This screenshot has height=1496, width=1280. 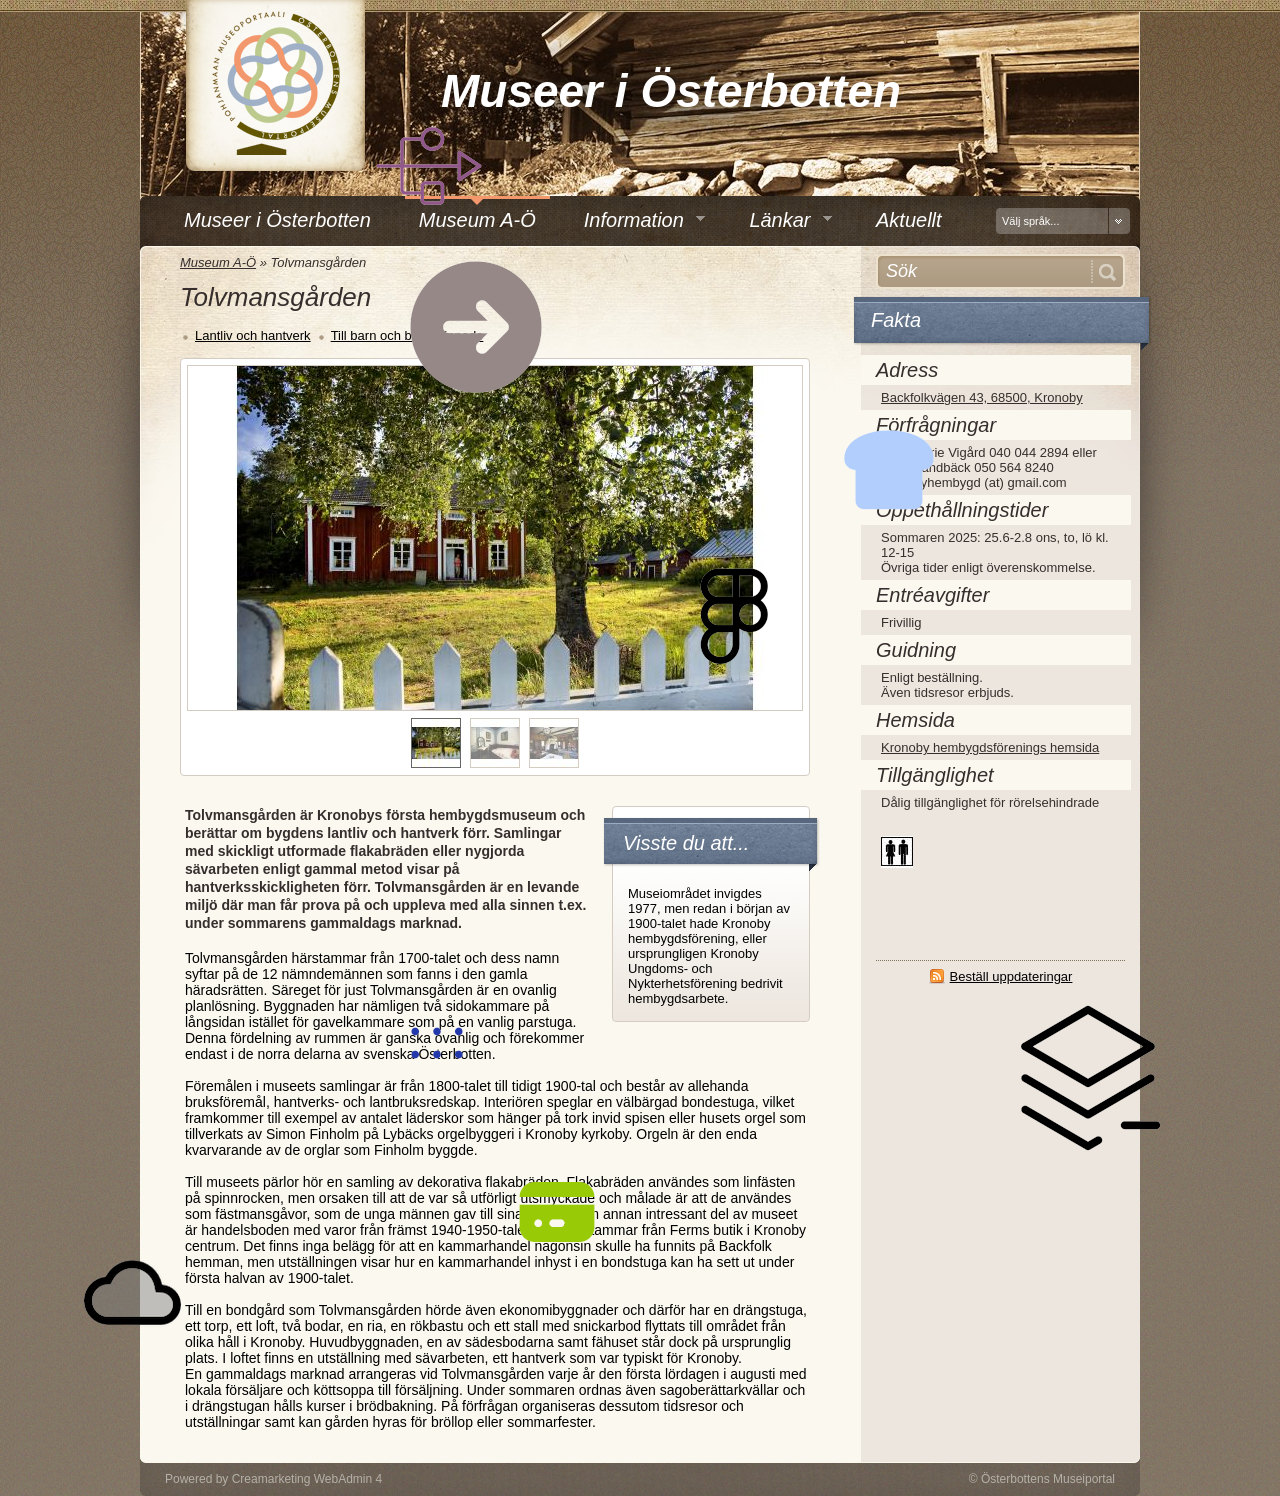 What do you see at coordinates (476, 327) in the screenshot?
I see `proceed to the next step` at bounding box center [476, 327].